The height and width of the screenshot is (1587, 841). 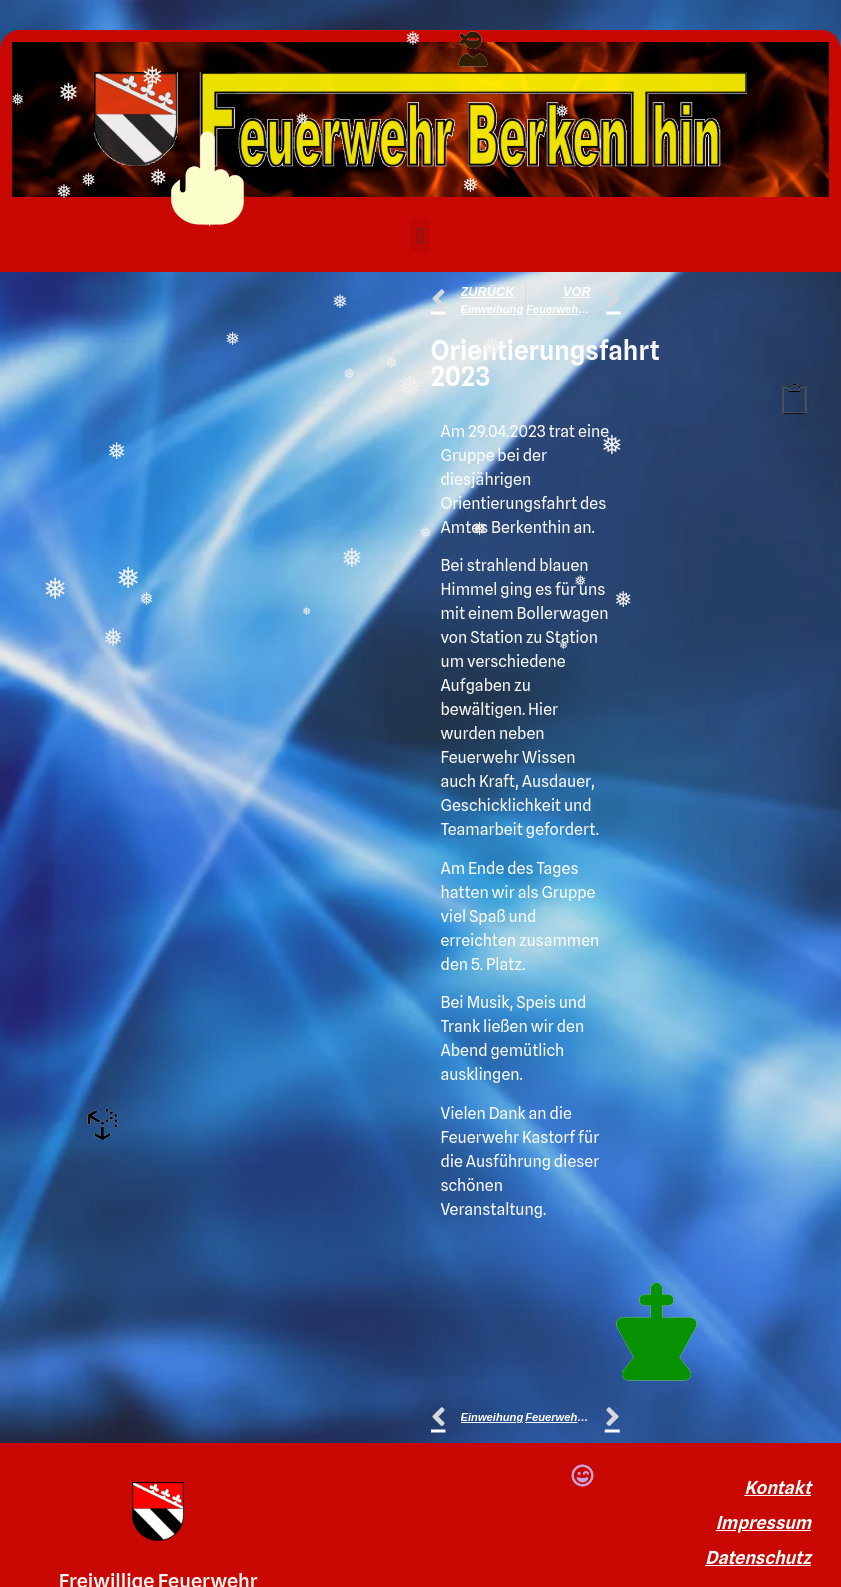 I want to click on copy to clipboard, so click(x=794, y=399).